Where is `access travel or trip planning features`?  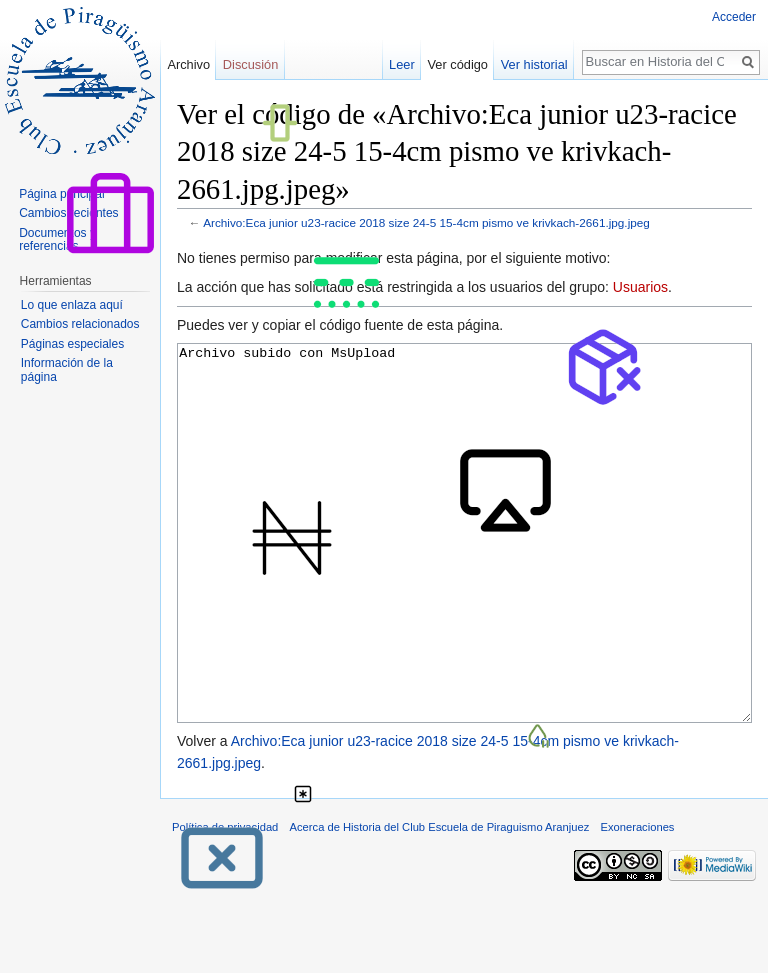 access travel or trip planning features is located at coordinates (110, 216).